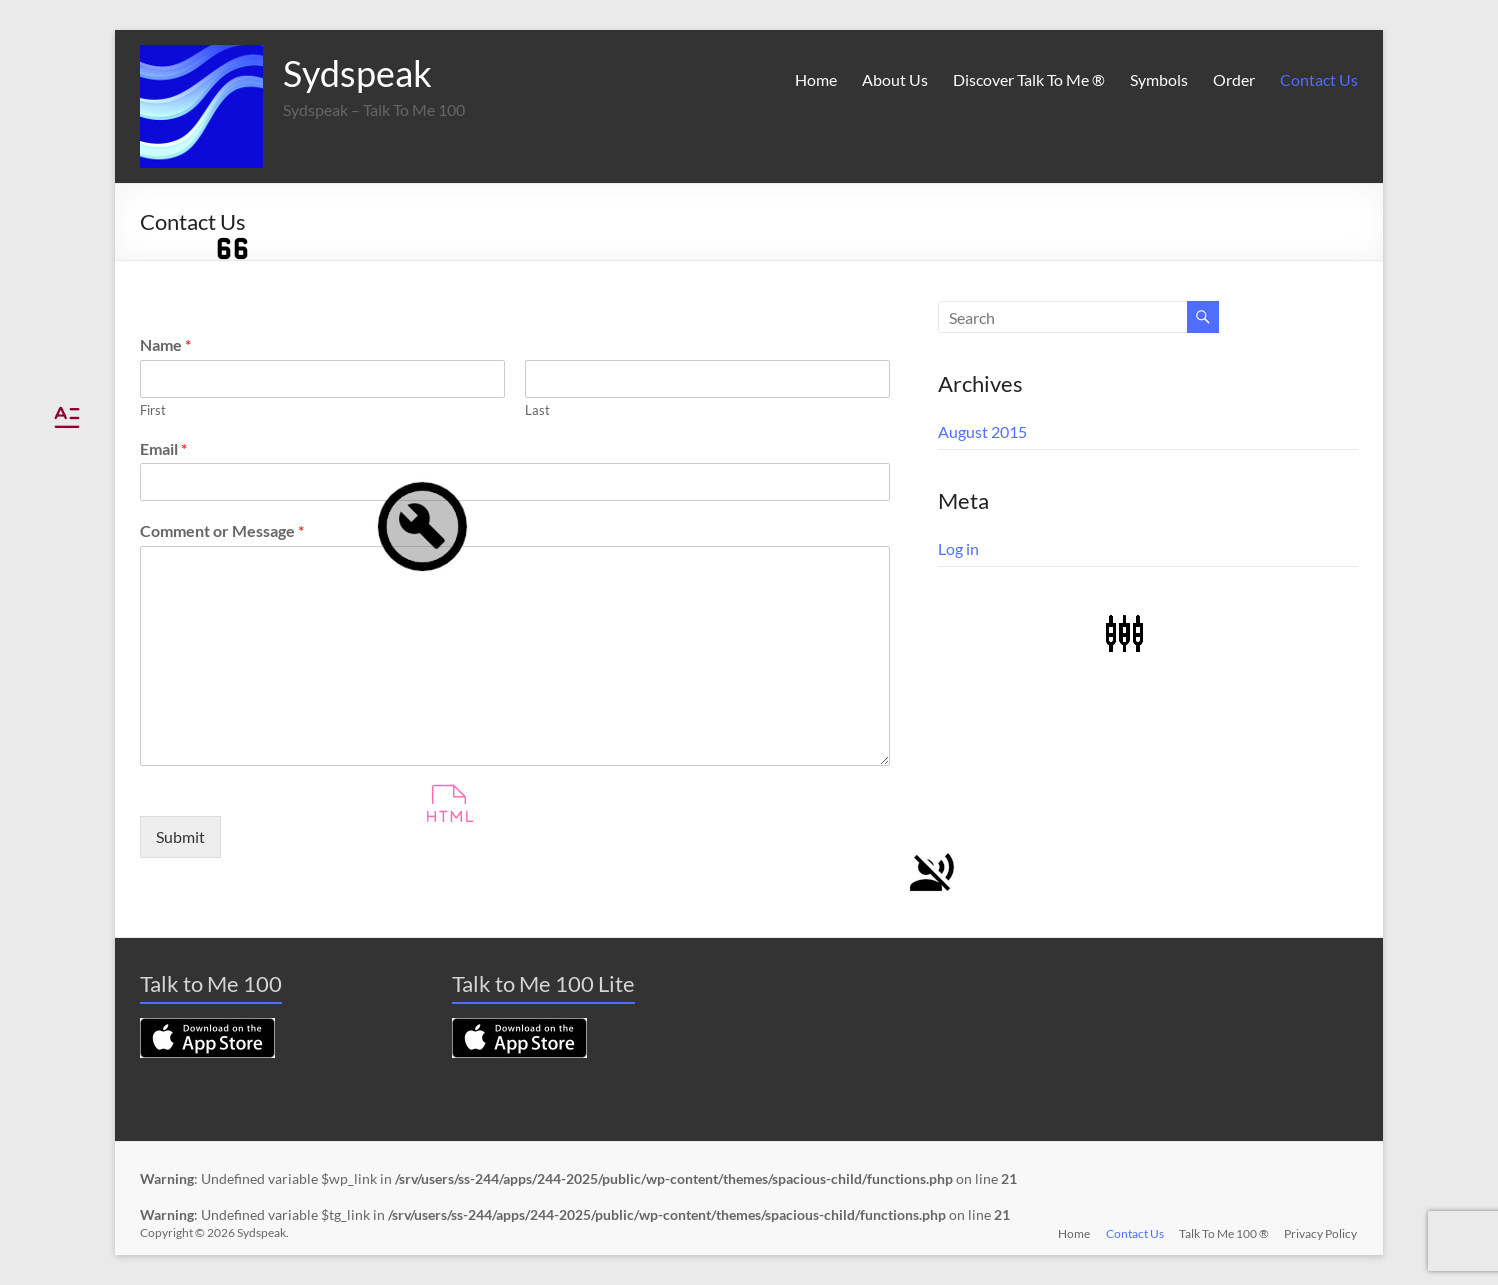 Image resolution: width=1498 pixels, height=1285 pixels. I want to click on indicates item number 66 in a list or sequence, so click(232, 248).